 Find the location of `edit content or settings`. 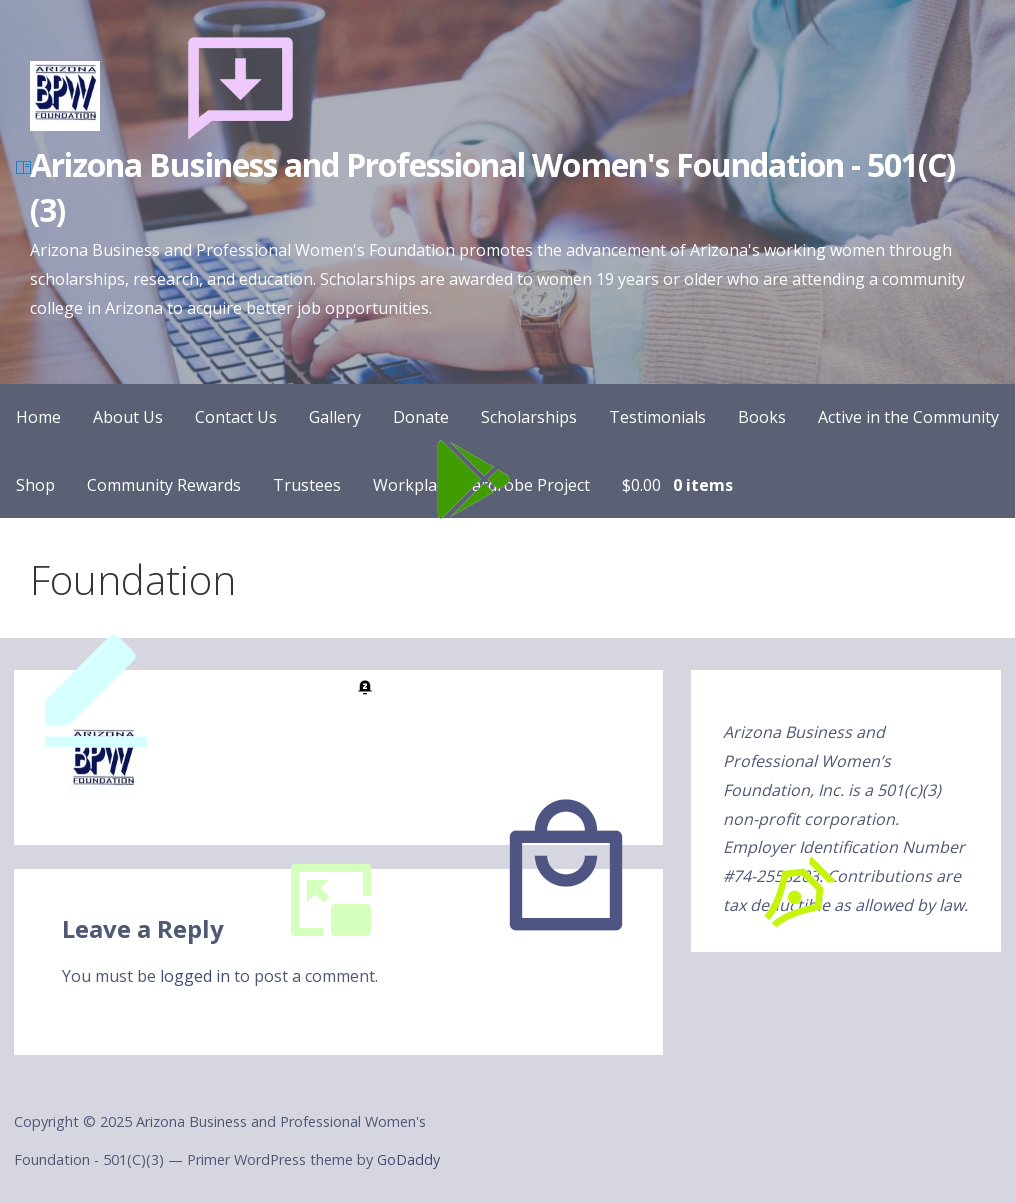

edit content or settings is located at coordinates (96, 691).